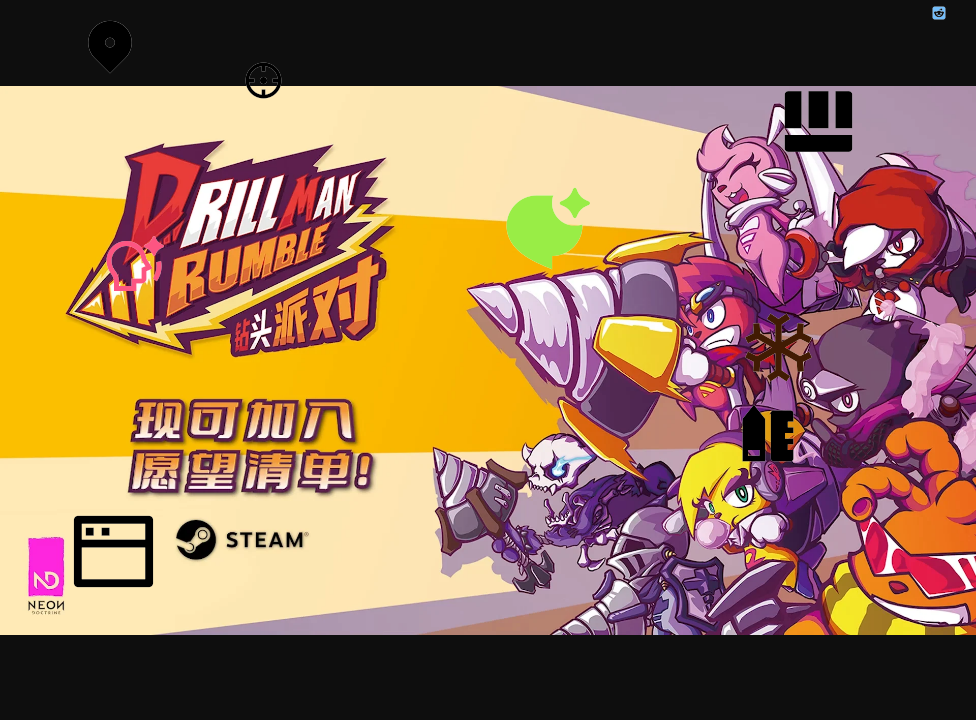 The width and height of the screenshot is (976, 720). Describe the element at coordinates (939, 13) in the screenshot. I see `open Reddit app` at that location.